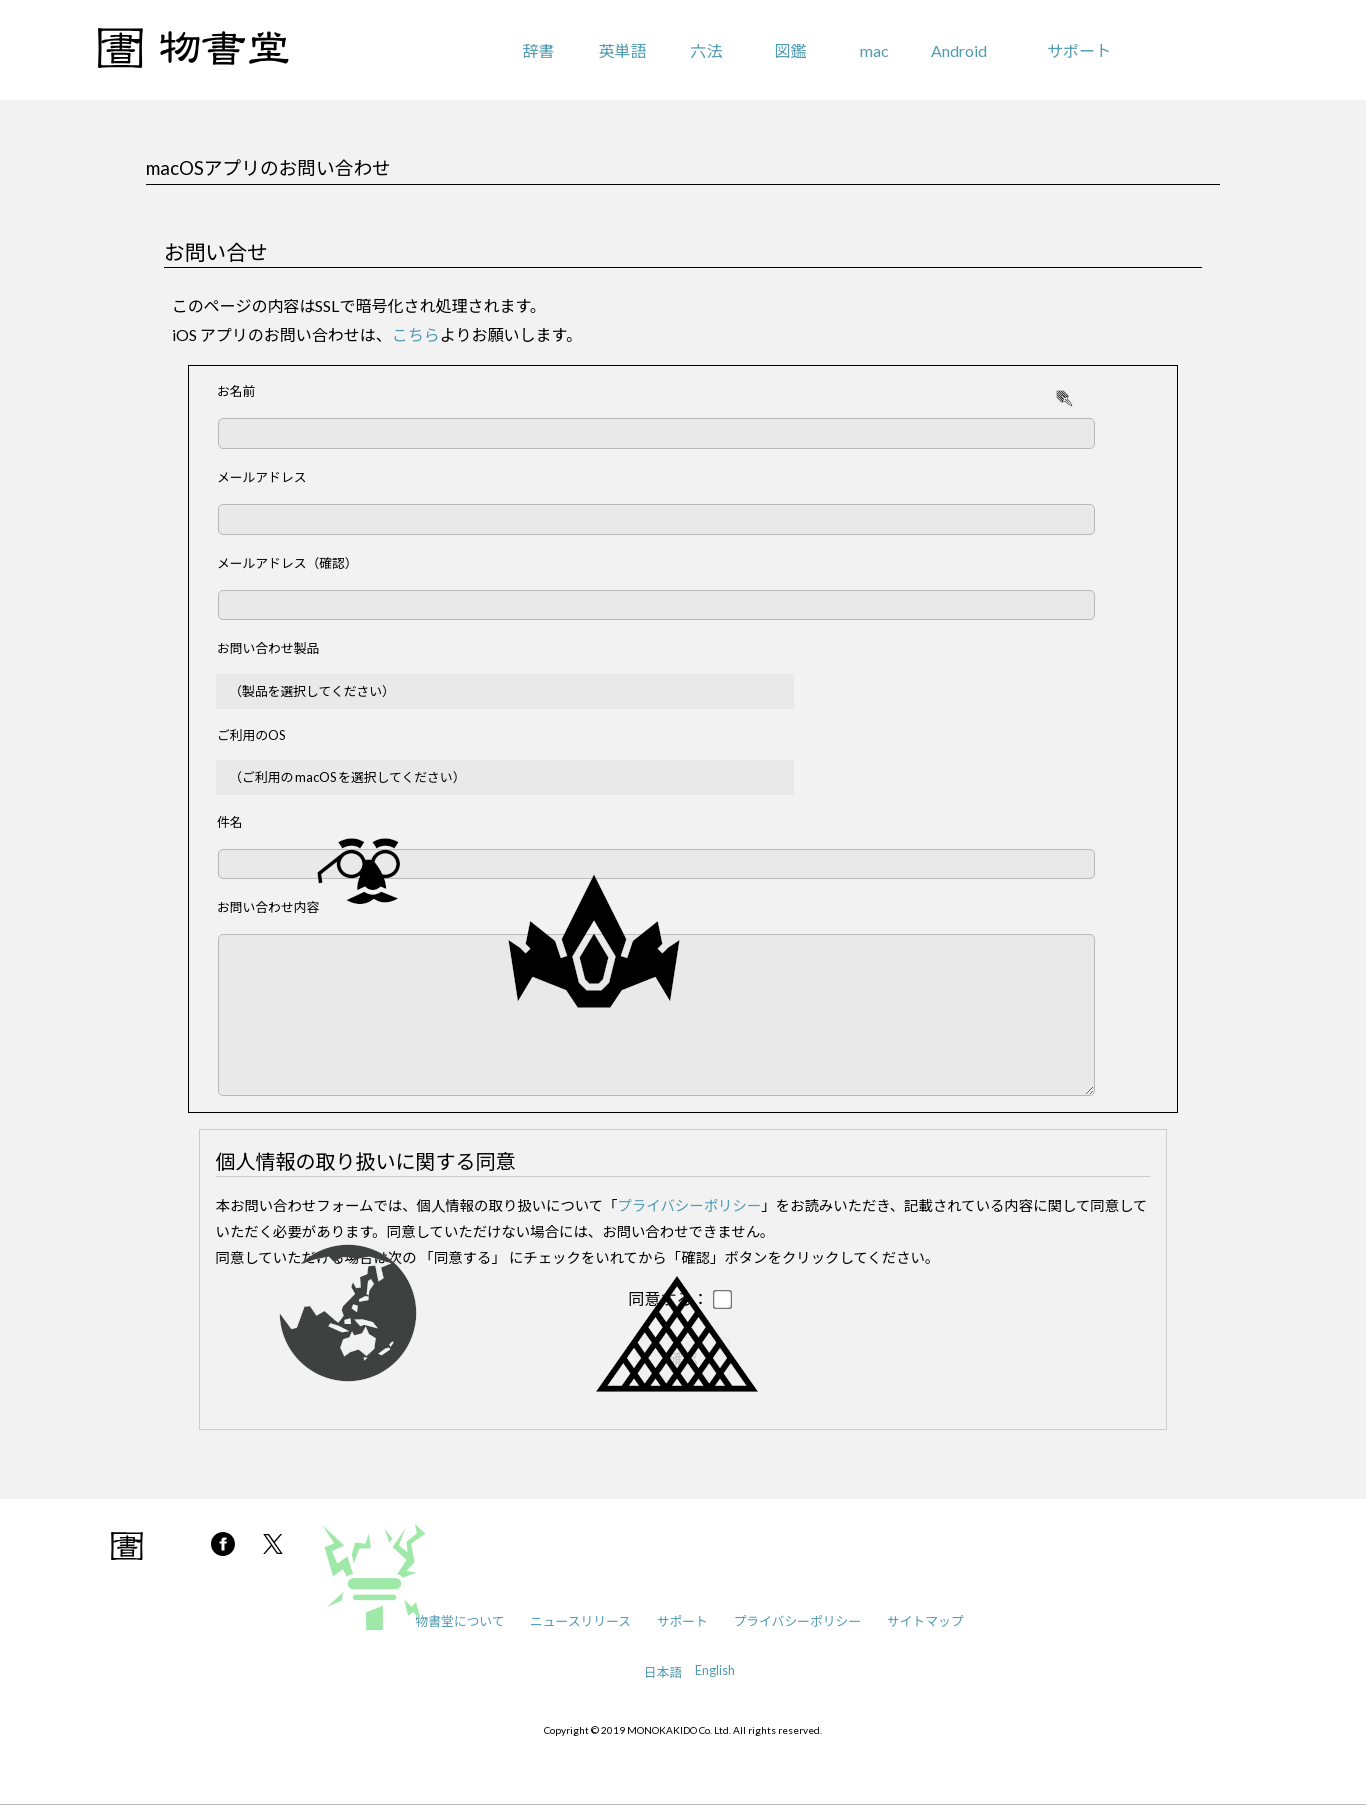  I want to click on activate electrical or energy-based ability, so click(374, 1578).